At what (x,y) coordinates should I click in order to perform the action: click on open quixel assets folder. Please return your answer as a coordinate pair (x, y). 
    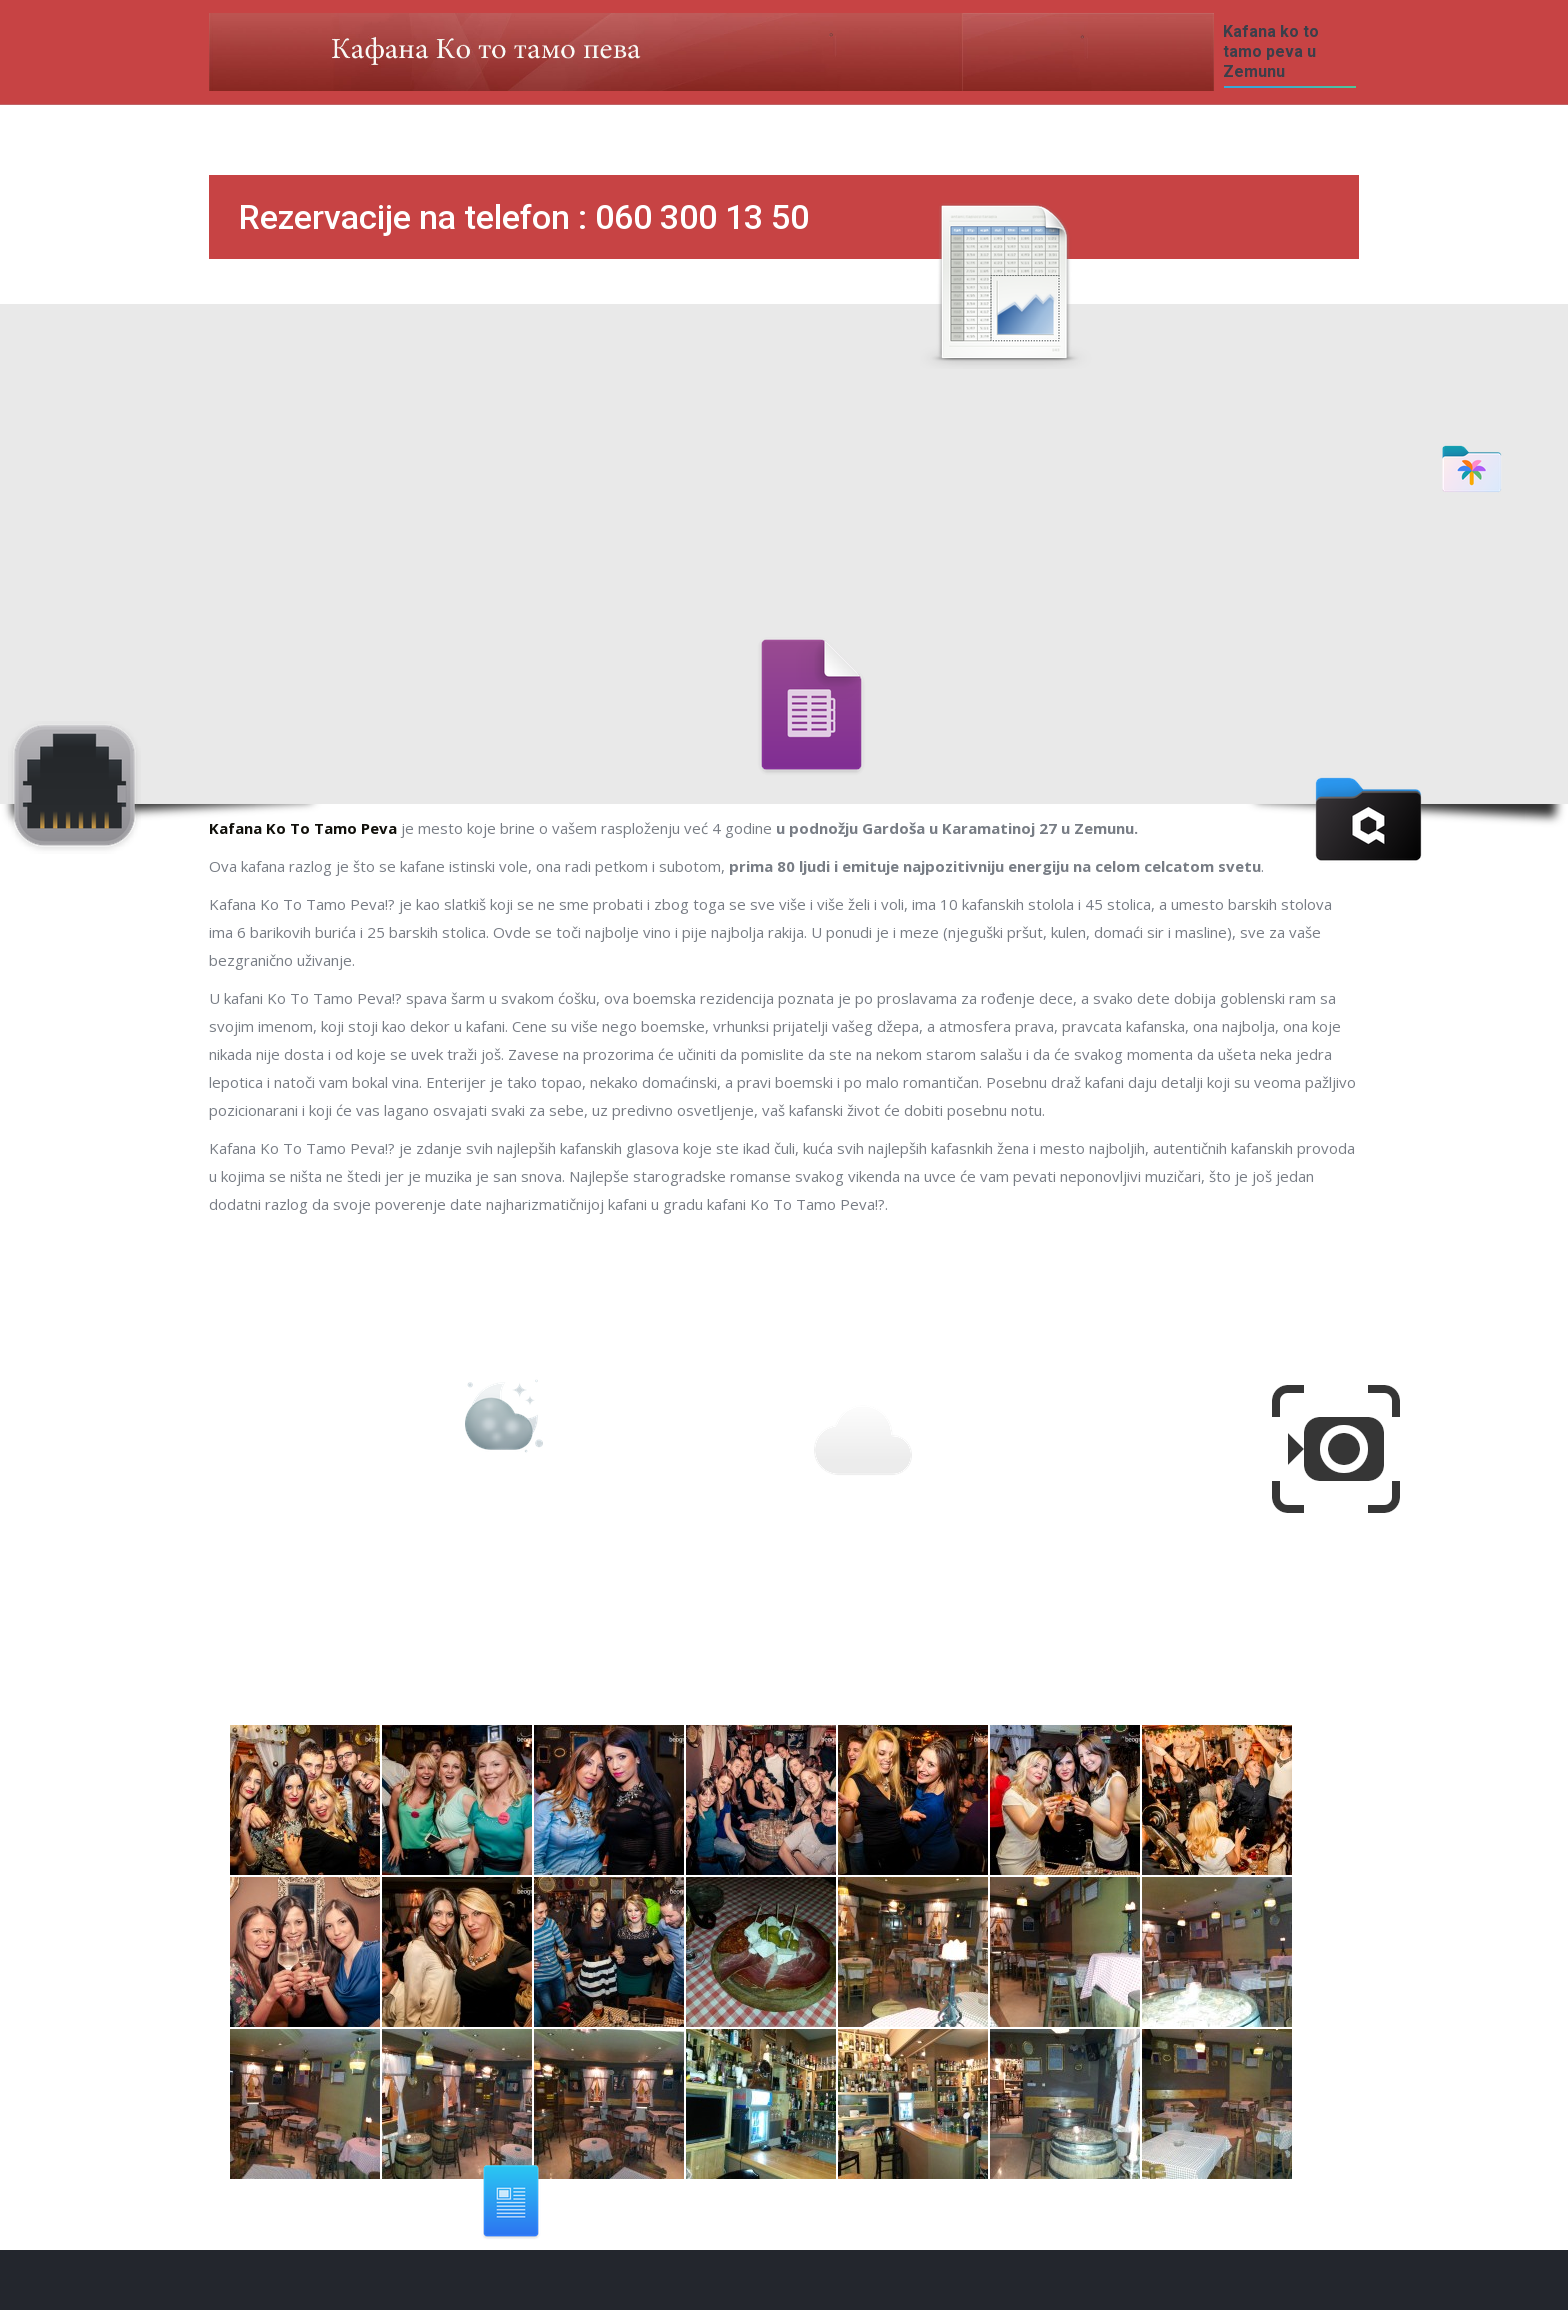
    Looking at the image, I should click on (1368, 822).